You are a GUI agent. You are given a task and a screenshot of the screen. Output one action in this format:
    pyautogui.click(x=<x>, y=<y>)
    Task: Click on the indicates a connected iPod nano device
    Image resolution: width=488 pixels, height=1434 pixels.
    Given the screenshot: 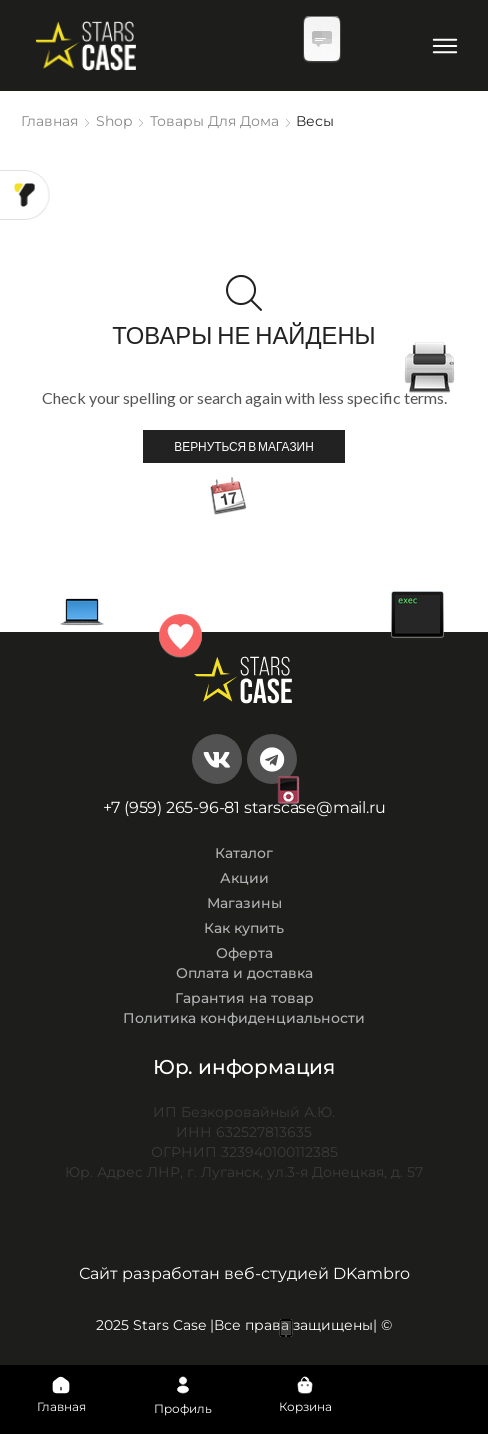 What is the action you would take?
    pyautogui.click(x=288, y=783)
    